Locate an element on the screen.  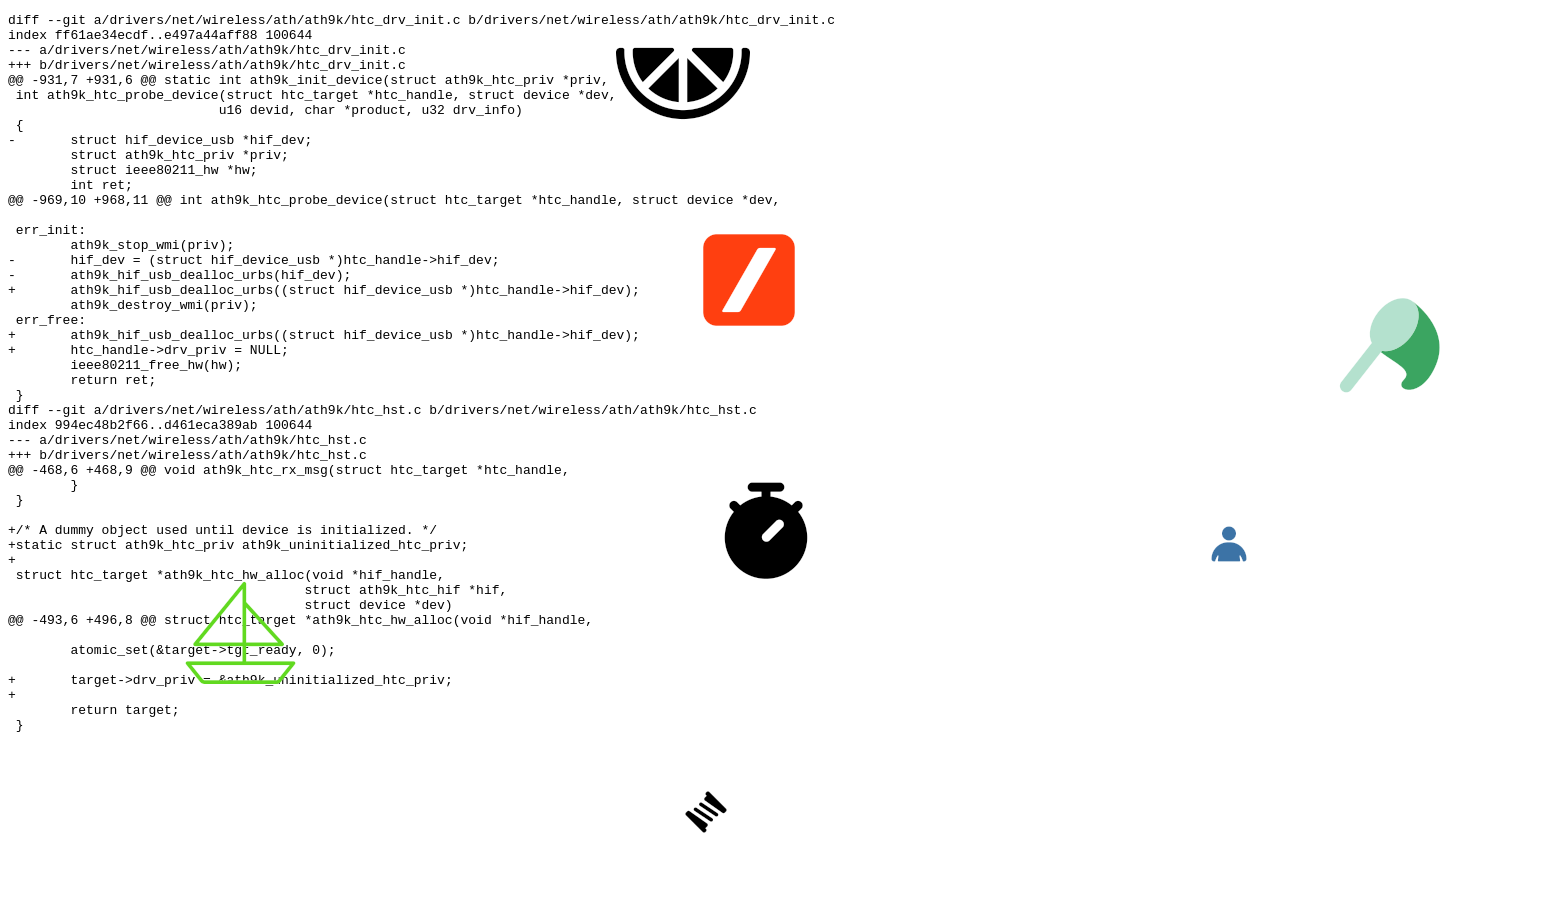
discord bug hunter badge indicating a user who finds and reports bugs is located at coordinates (1390, 345).